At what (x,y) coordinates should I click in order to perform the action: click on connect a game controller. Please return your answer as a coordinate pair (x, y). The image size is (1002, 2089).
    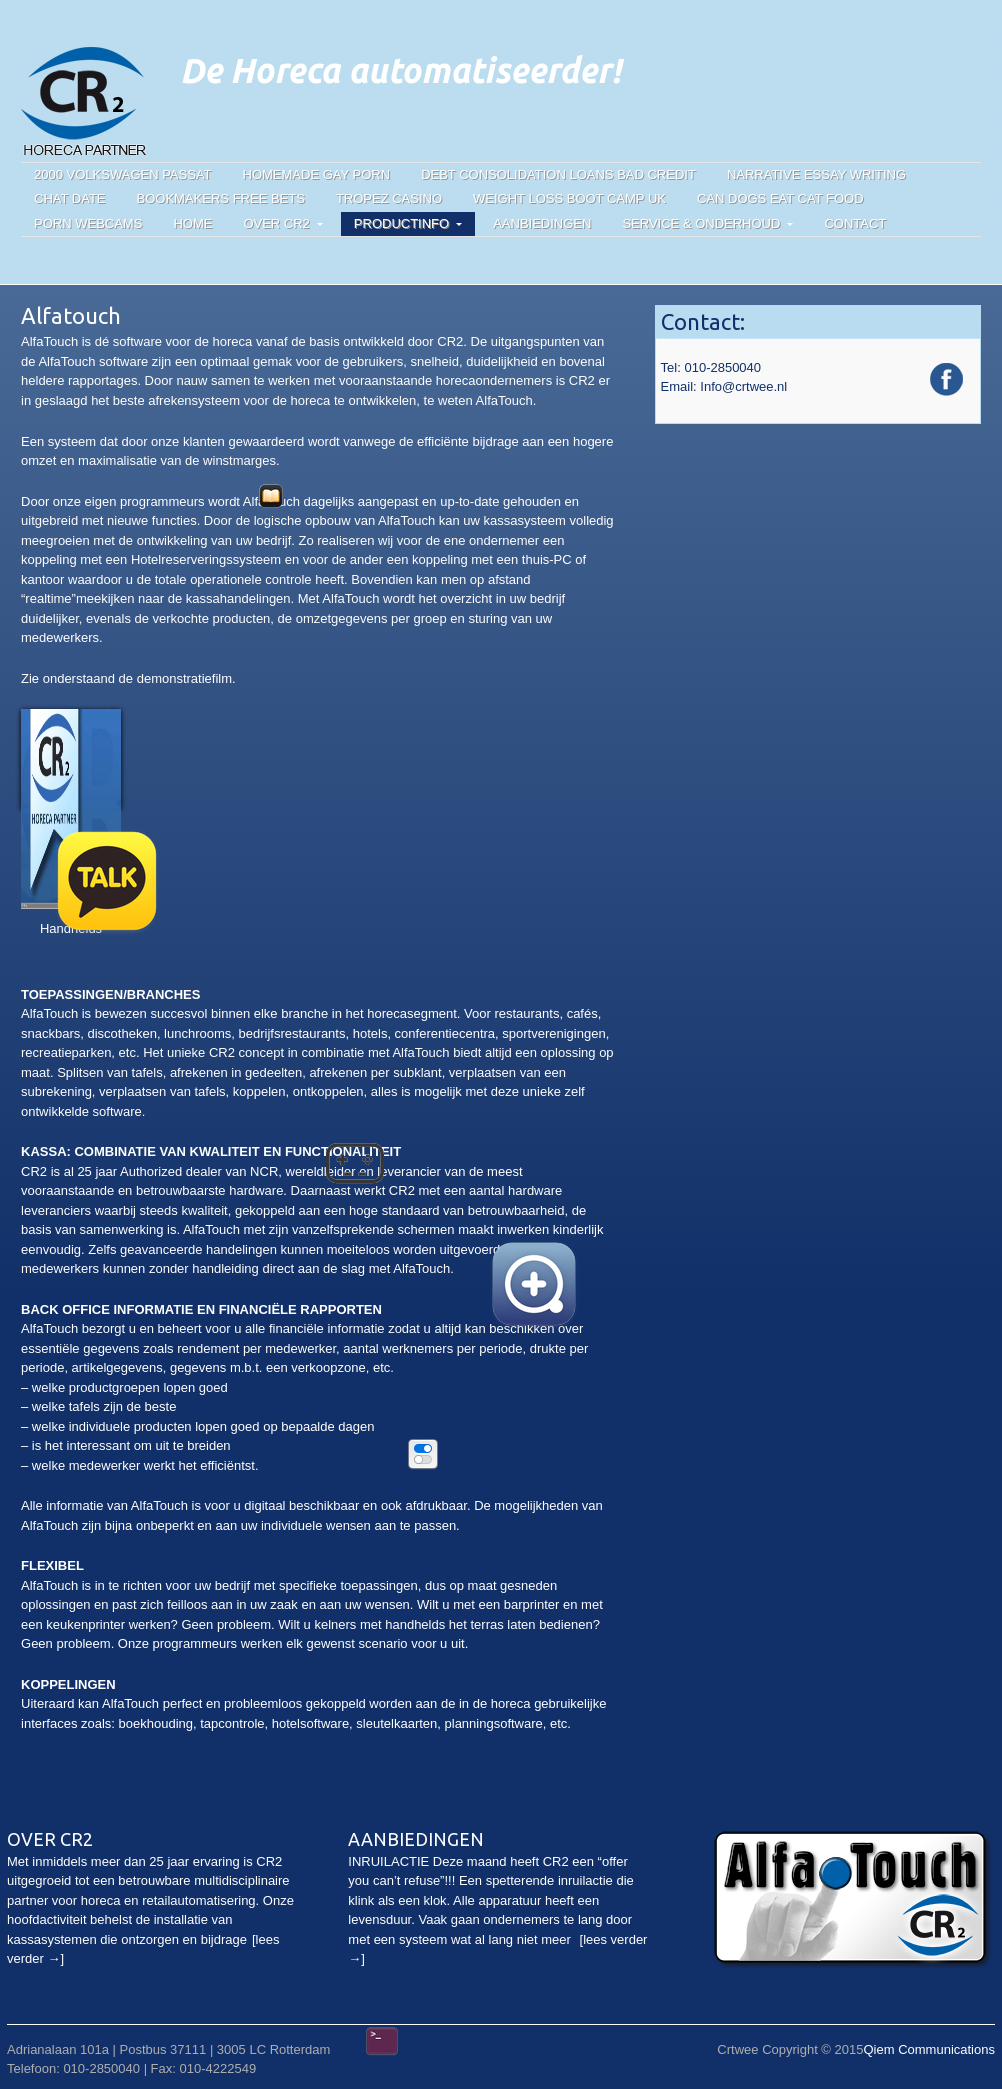
    Looking at the image, I should click on (355, 1165).